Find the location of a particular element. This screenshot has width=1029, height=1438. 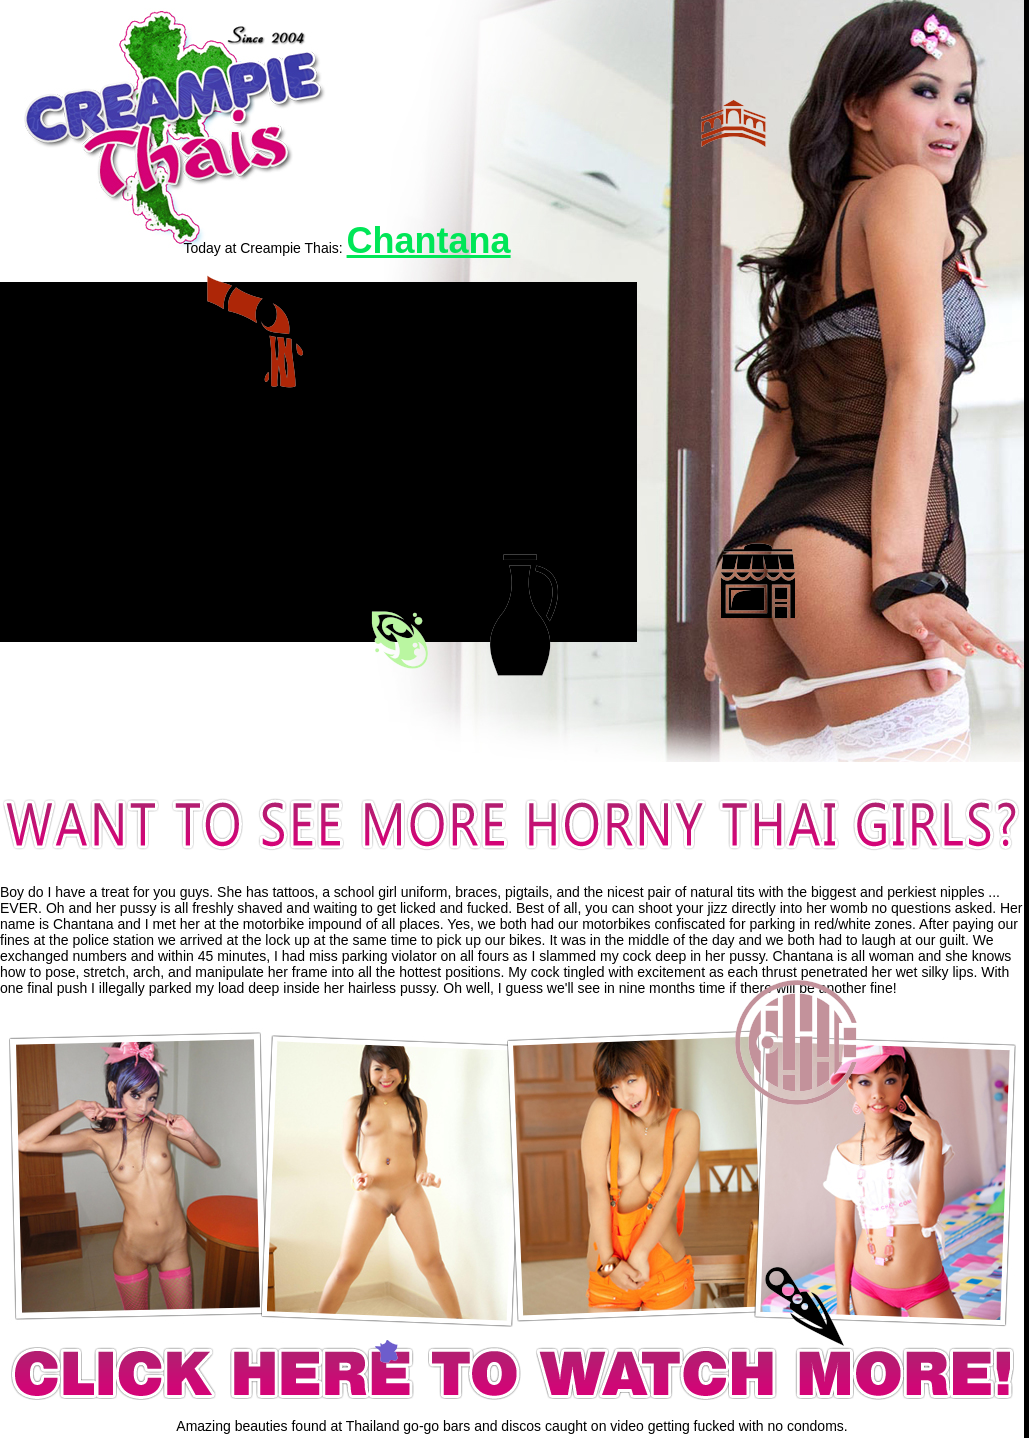

access hobbit hole or fantasy dwelling location is located at coordinates (797, 1042).